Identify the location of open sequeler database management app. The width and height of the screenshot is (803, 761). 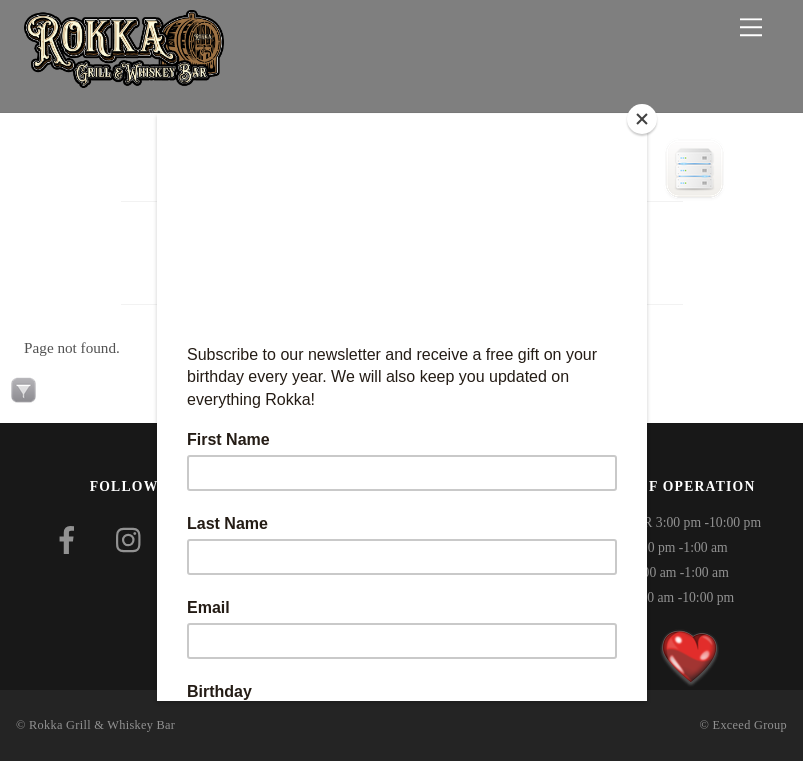
(694, 168).